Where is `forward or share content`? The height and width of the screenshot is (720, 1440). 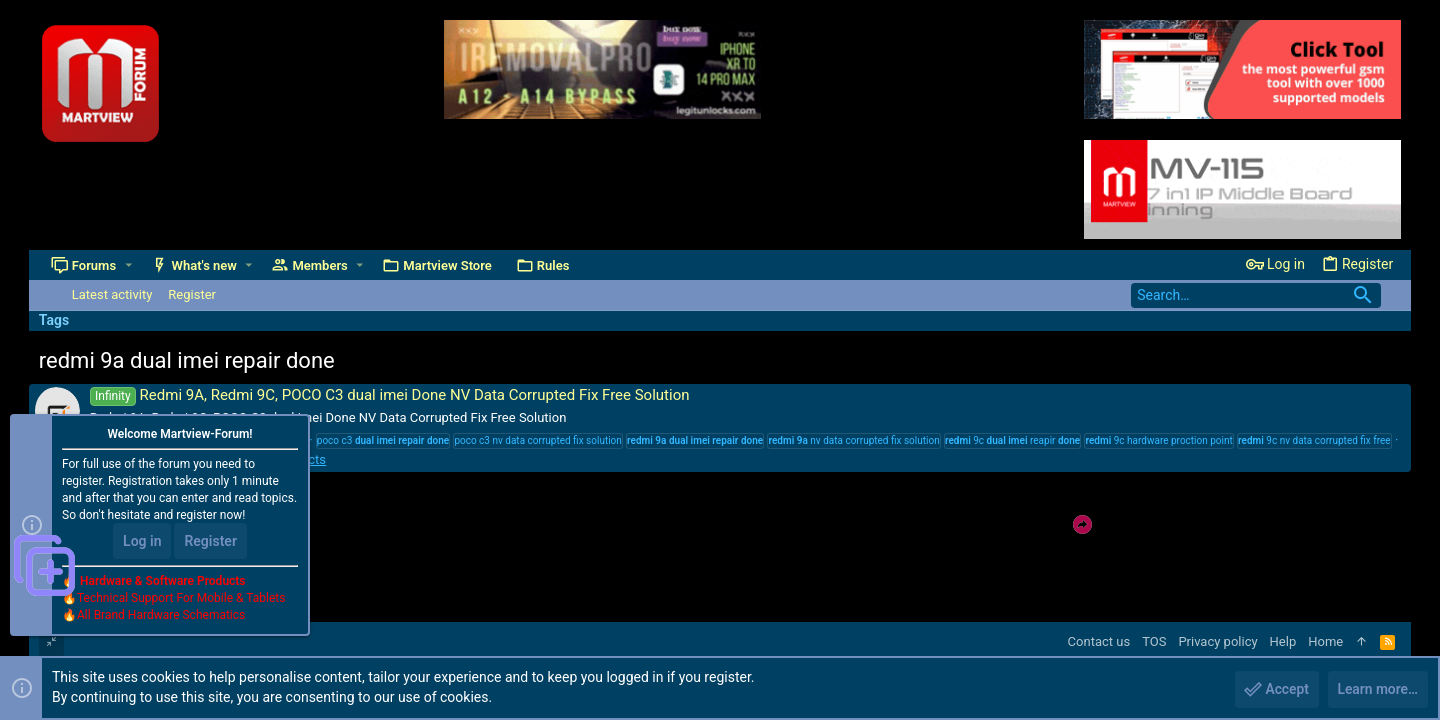
forward or share content is located at coordinates (1082, 524).